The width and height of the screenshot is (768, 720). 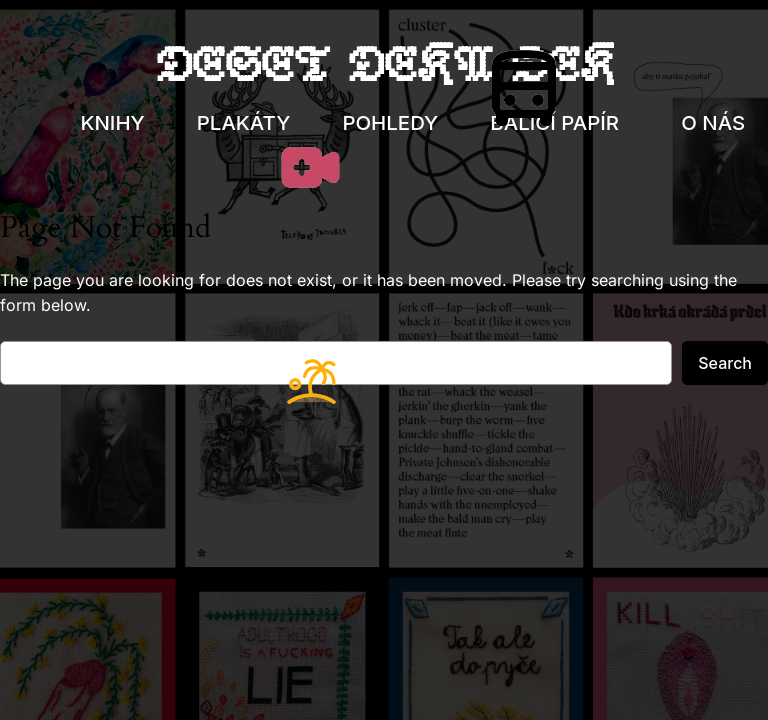 I want to click on get bus directions or routes, so click(x=524, y=90).